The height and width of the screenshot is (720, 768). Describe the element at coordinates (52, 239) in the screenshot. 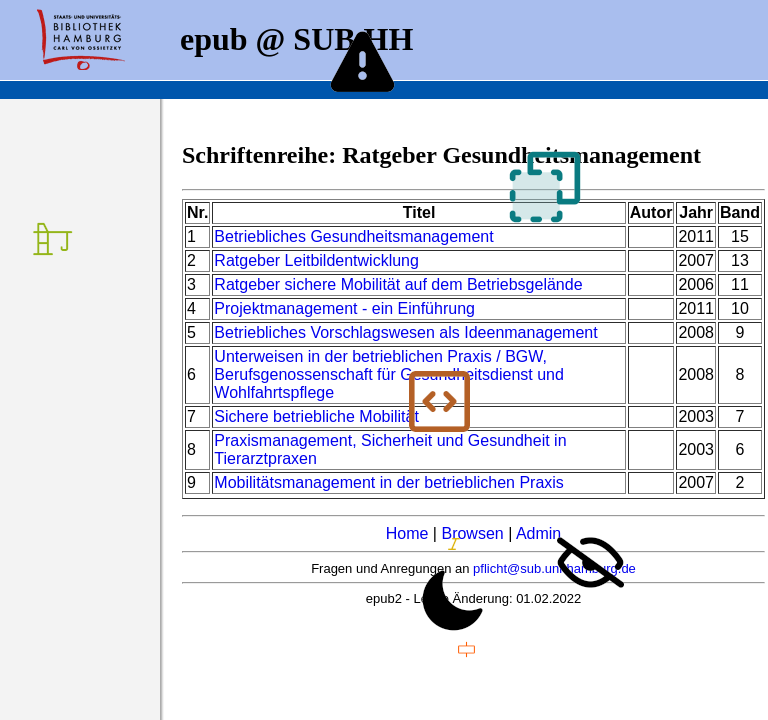

I see `construction or building in progress` at that location.